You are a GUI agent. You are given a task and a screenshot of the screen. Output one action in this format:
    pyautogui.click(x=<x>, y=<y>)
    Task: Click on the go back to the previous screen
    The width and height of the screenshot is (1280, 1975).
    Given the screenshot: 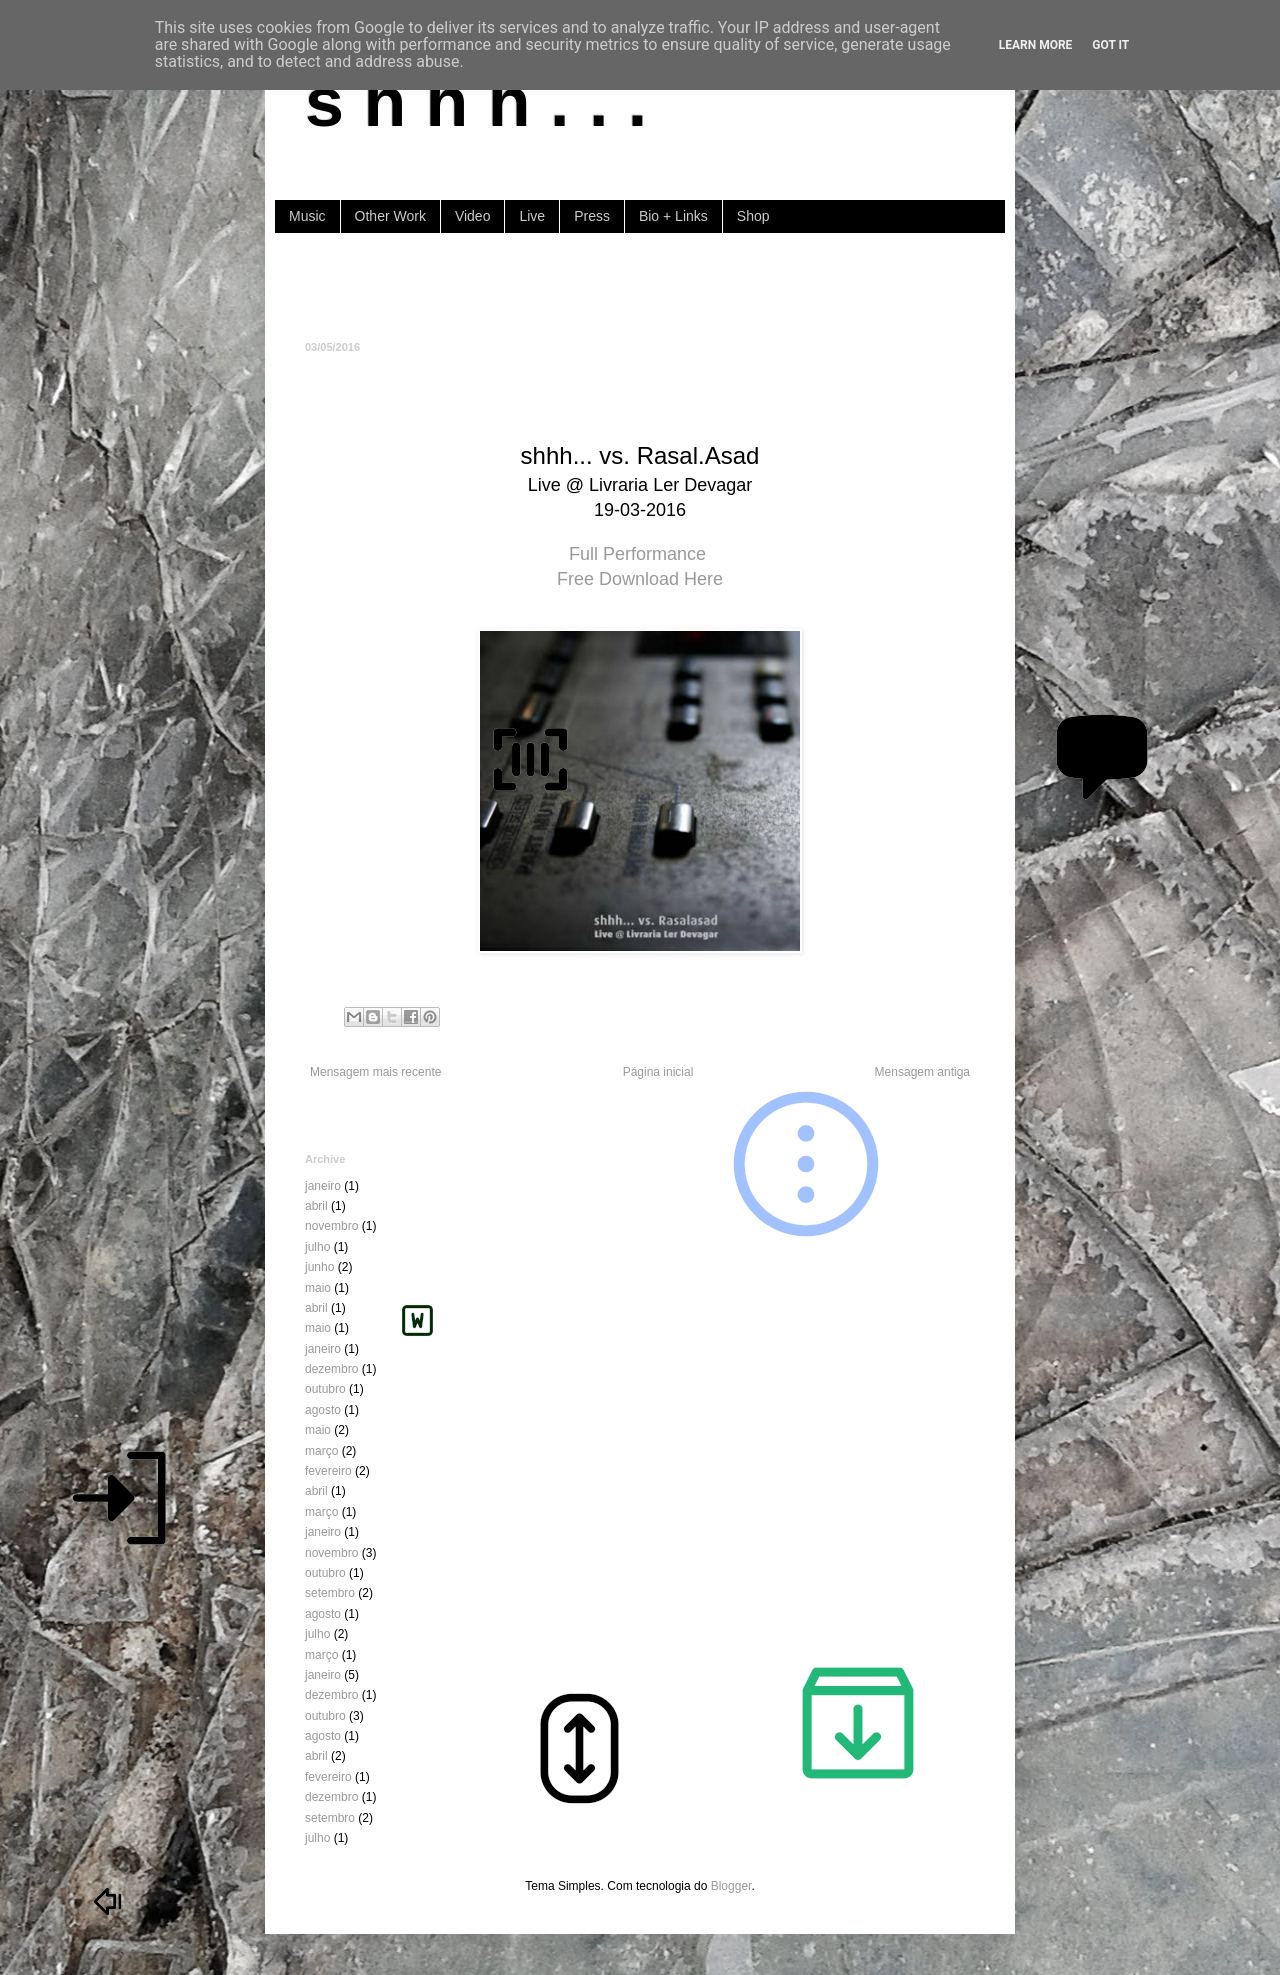 What is the action you would take?
    pyautogui.click(x=108, y=1901)
    